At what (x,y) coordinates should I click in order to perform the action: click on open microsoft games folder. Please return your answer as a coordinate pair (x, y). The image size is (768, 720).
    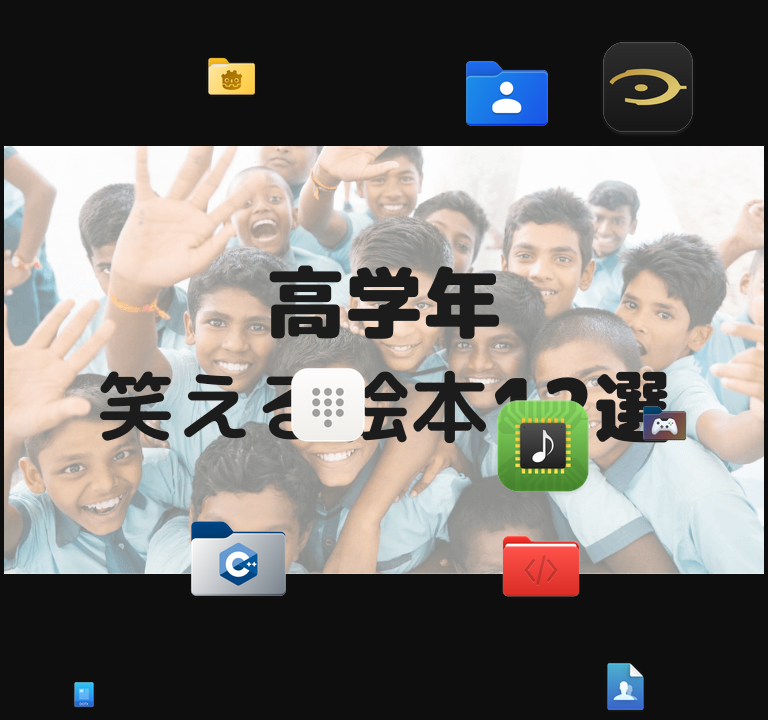
    Looking at the image, I should click on (664, 424).